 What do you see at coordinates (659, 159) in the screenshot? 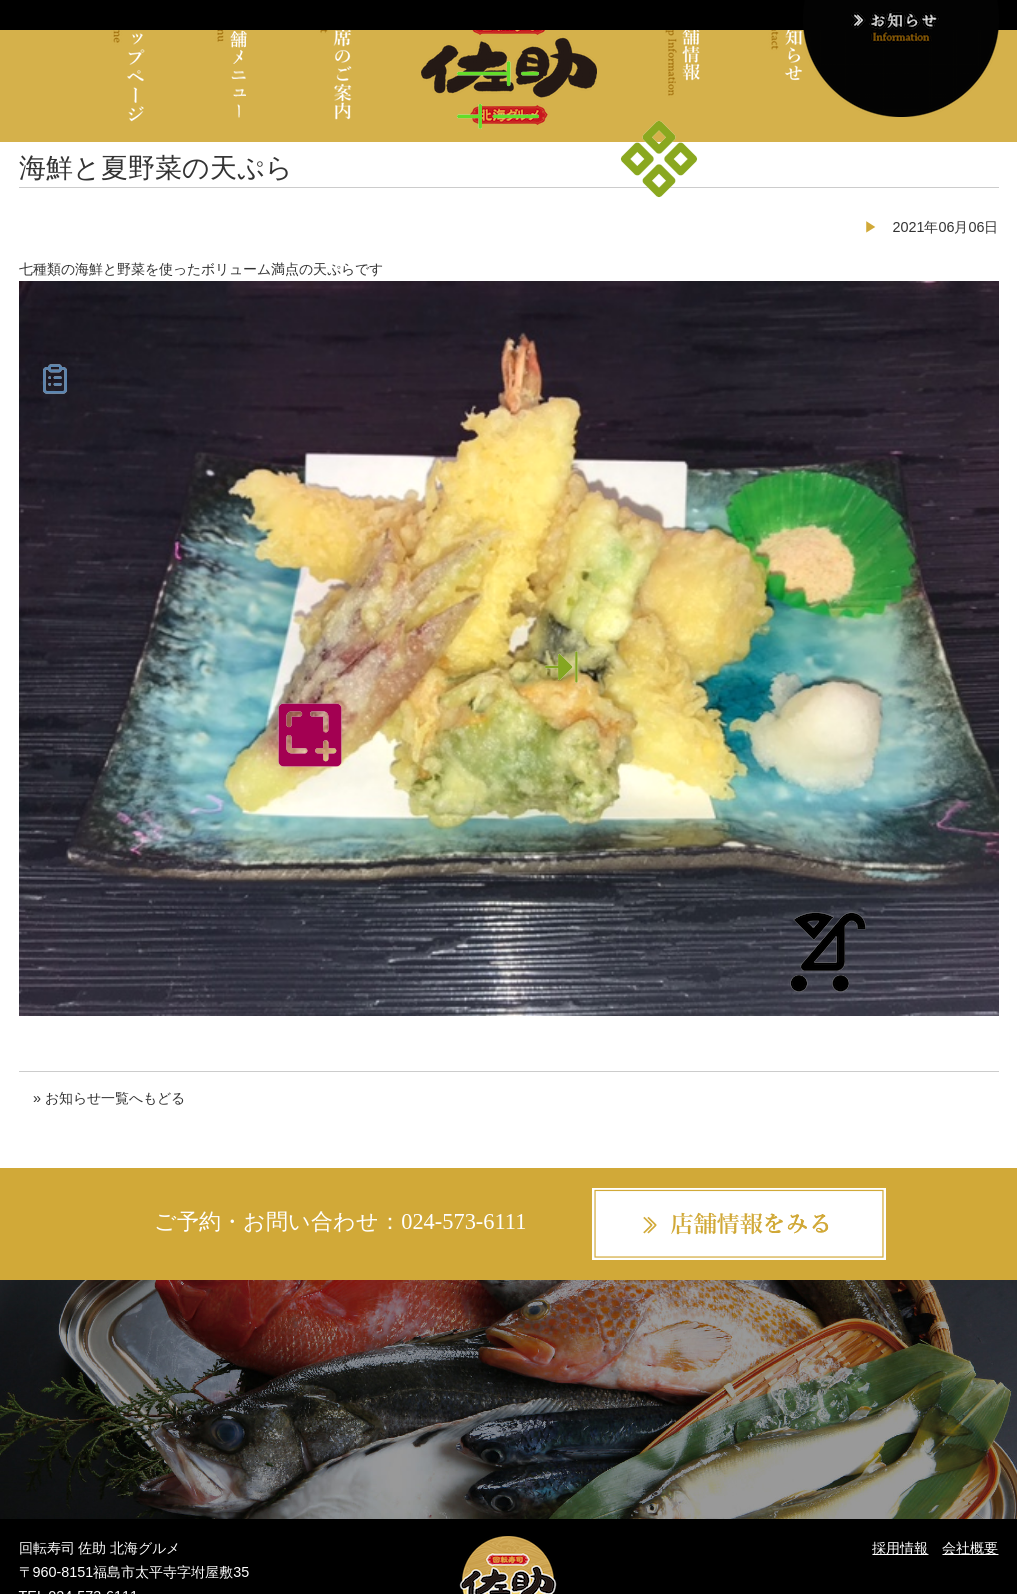
I see `access app grid or dashboard` at bounding box center [659, 159].